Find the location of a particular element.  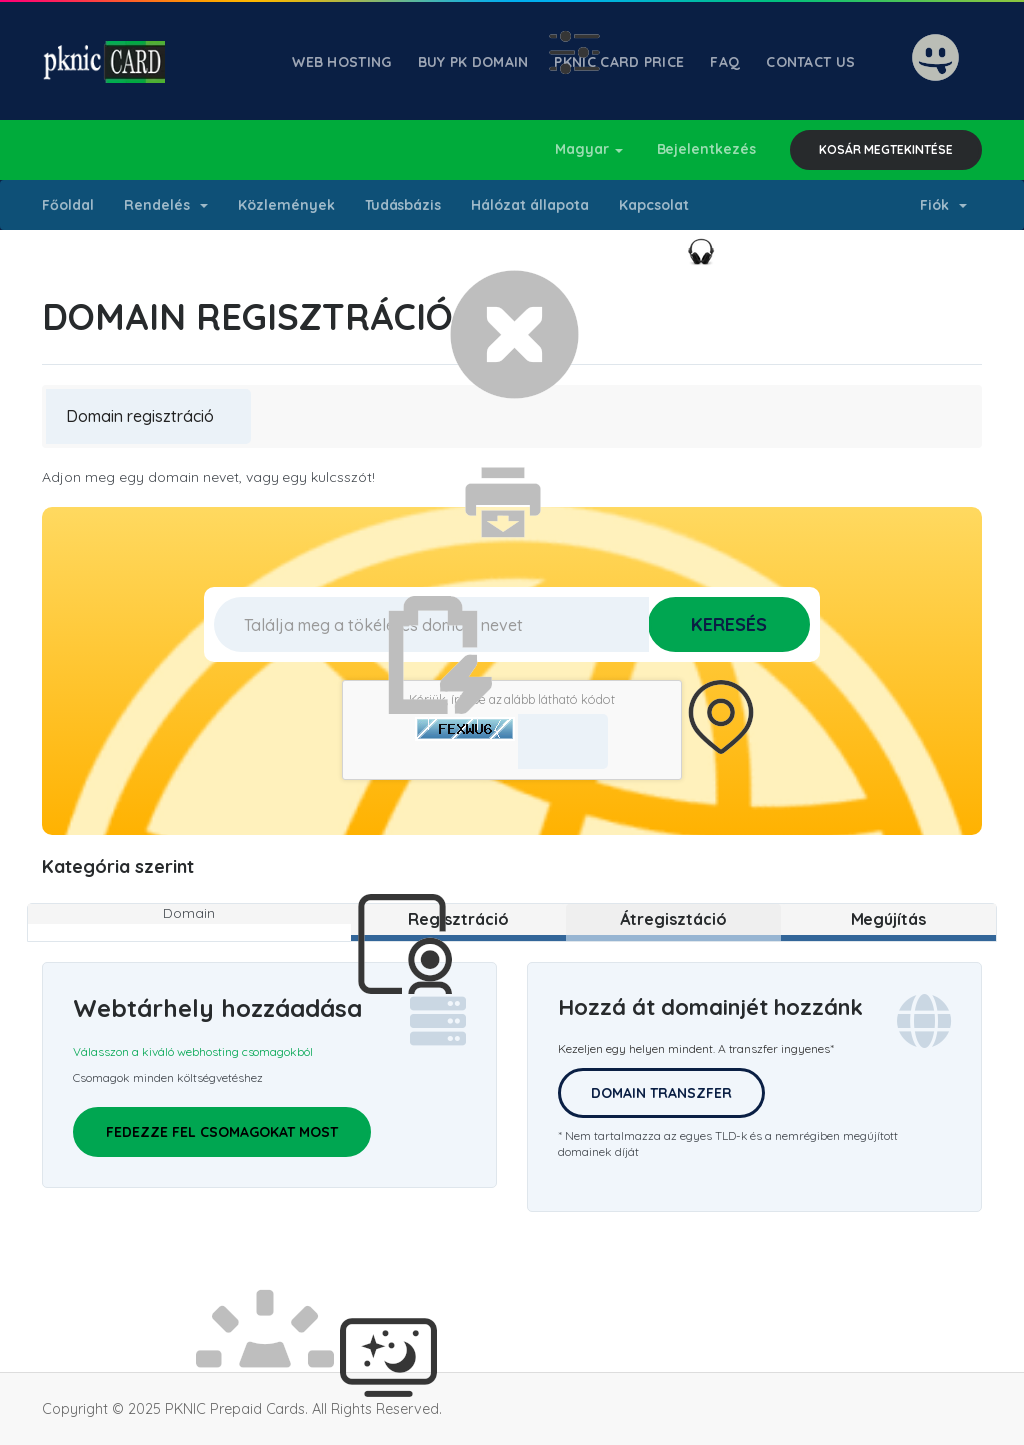

adjust keyboard backlight brightness is located at coordinates (265, 1333).